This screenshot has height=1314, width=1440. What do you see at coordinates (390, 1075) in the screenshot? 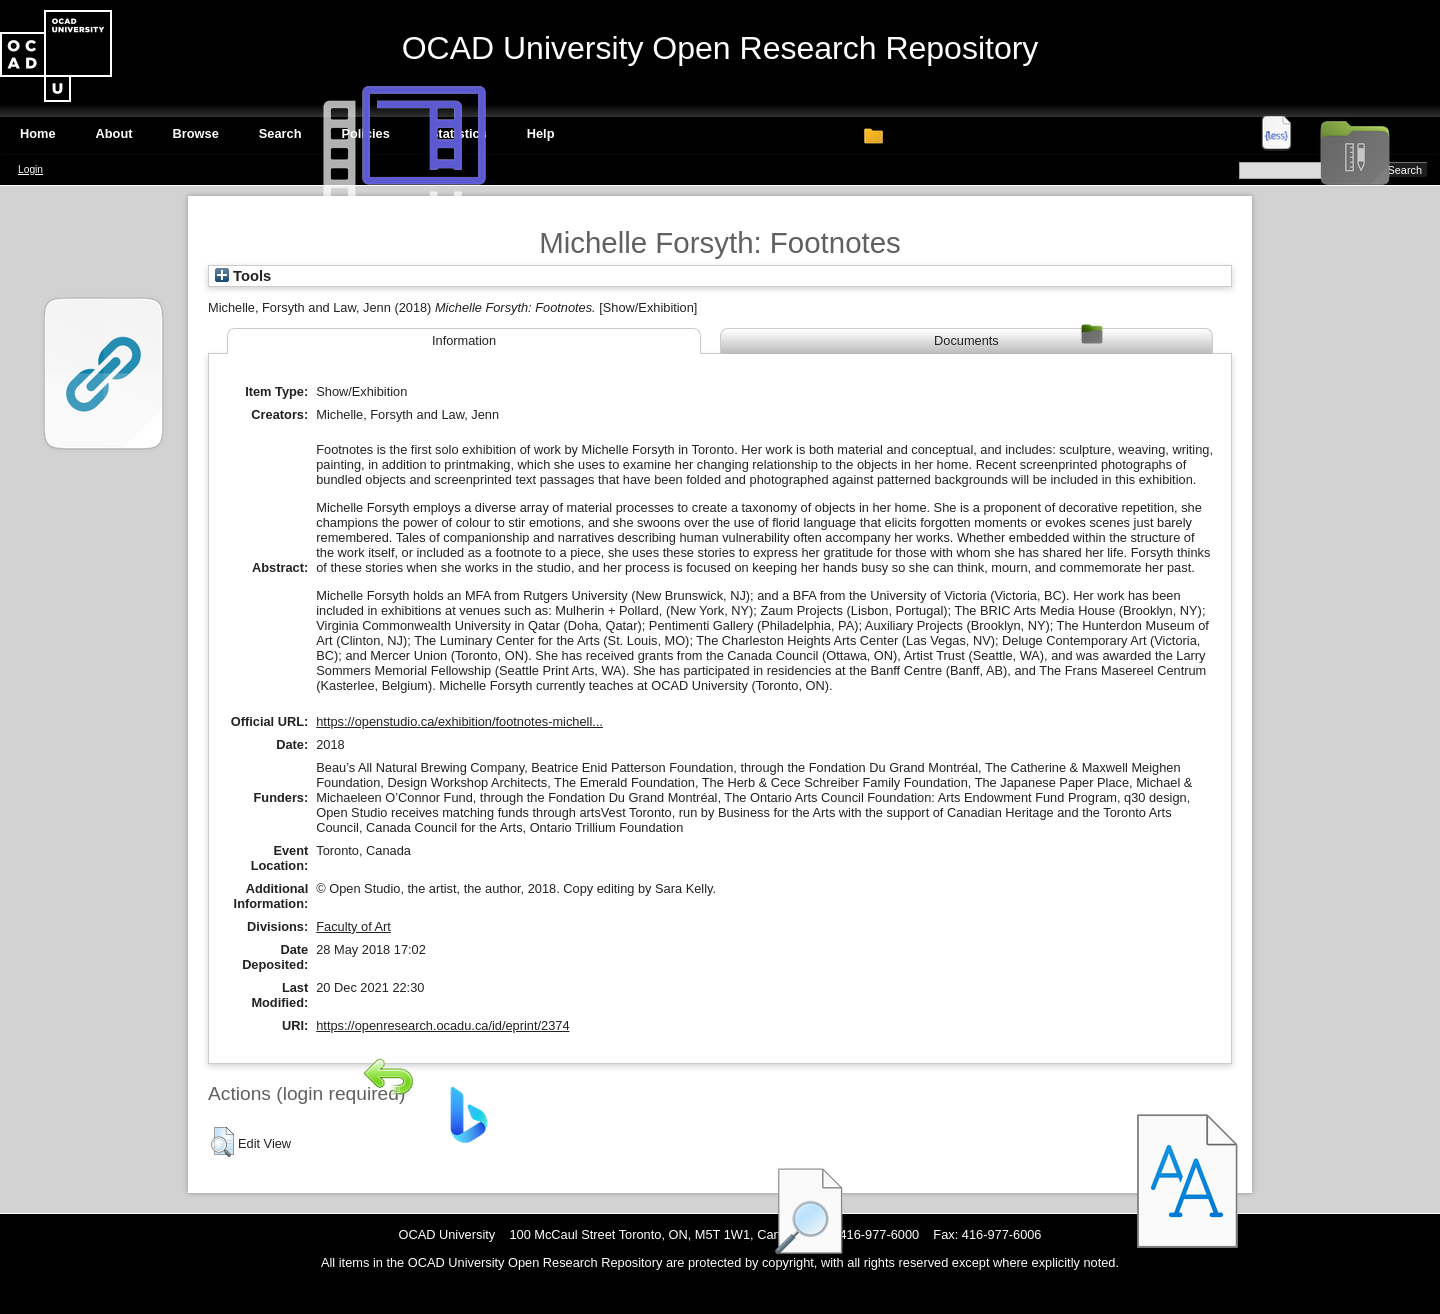
I see `redo the last undone action` at bounding box center [390, 1075].